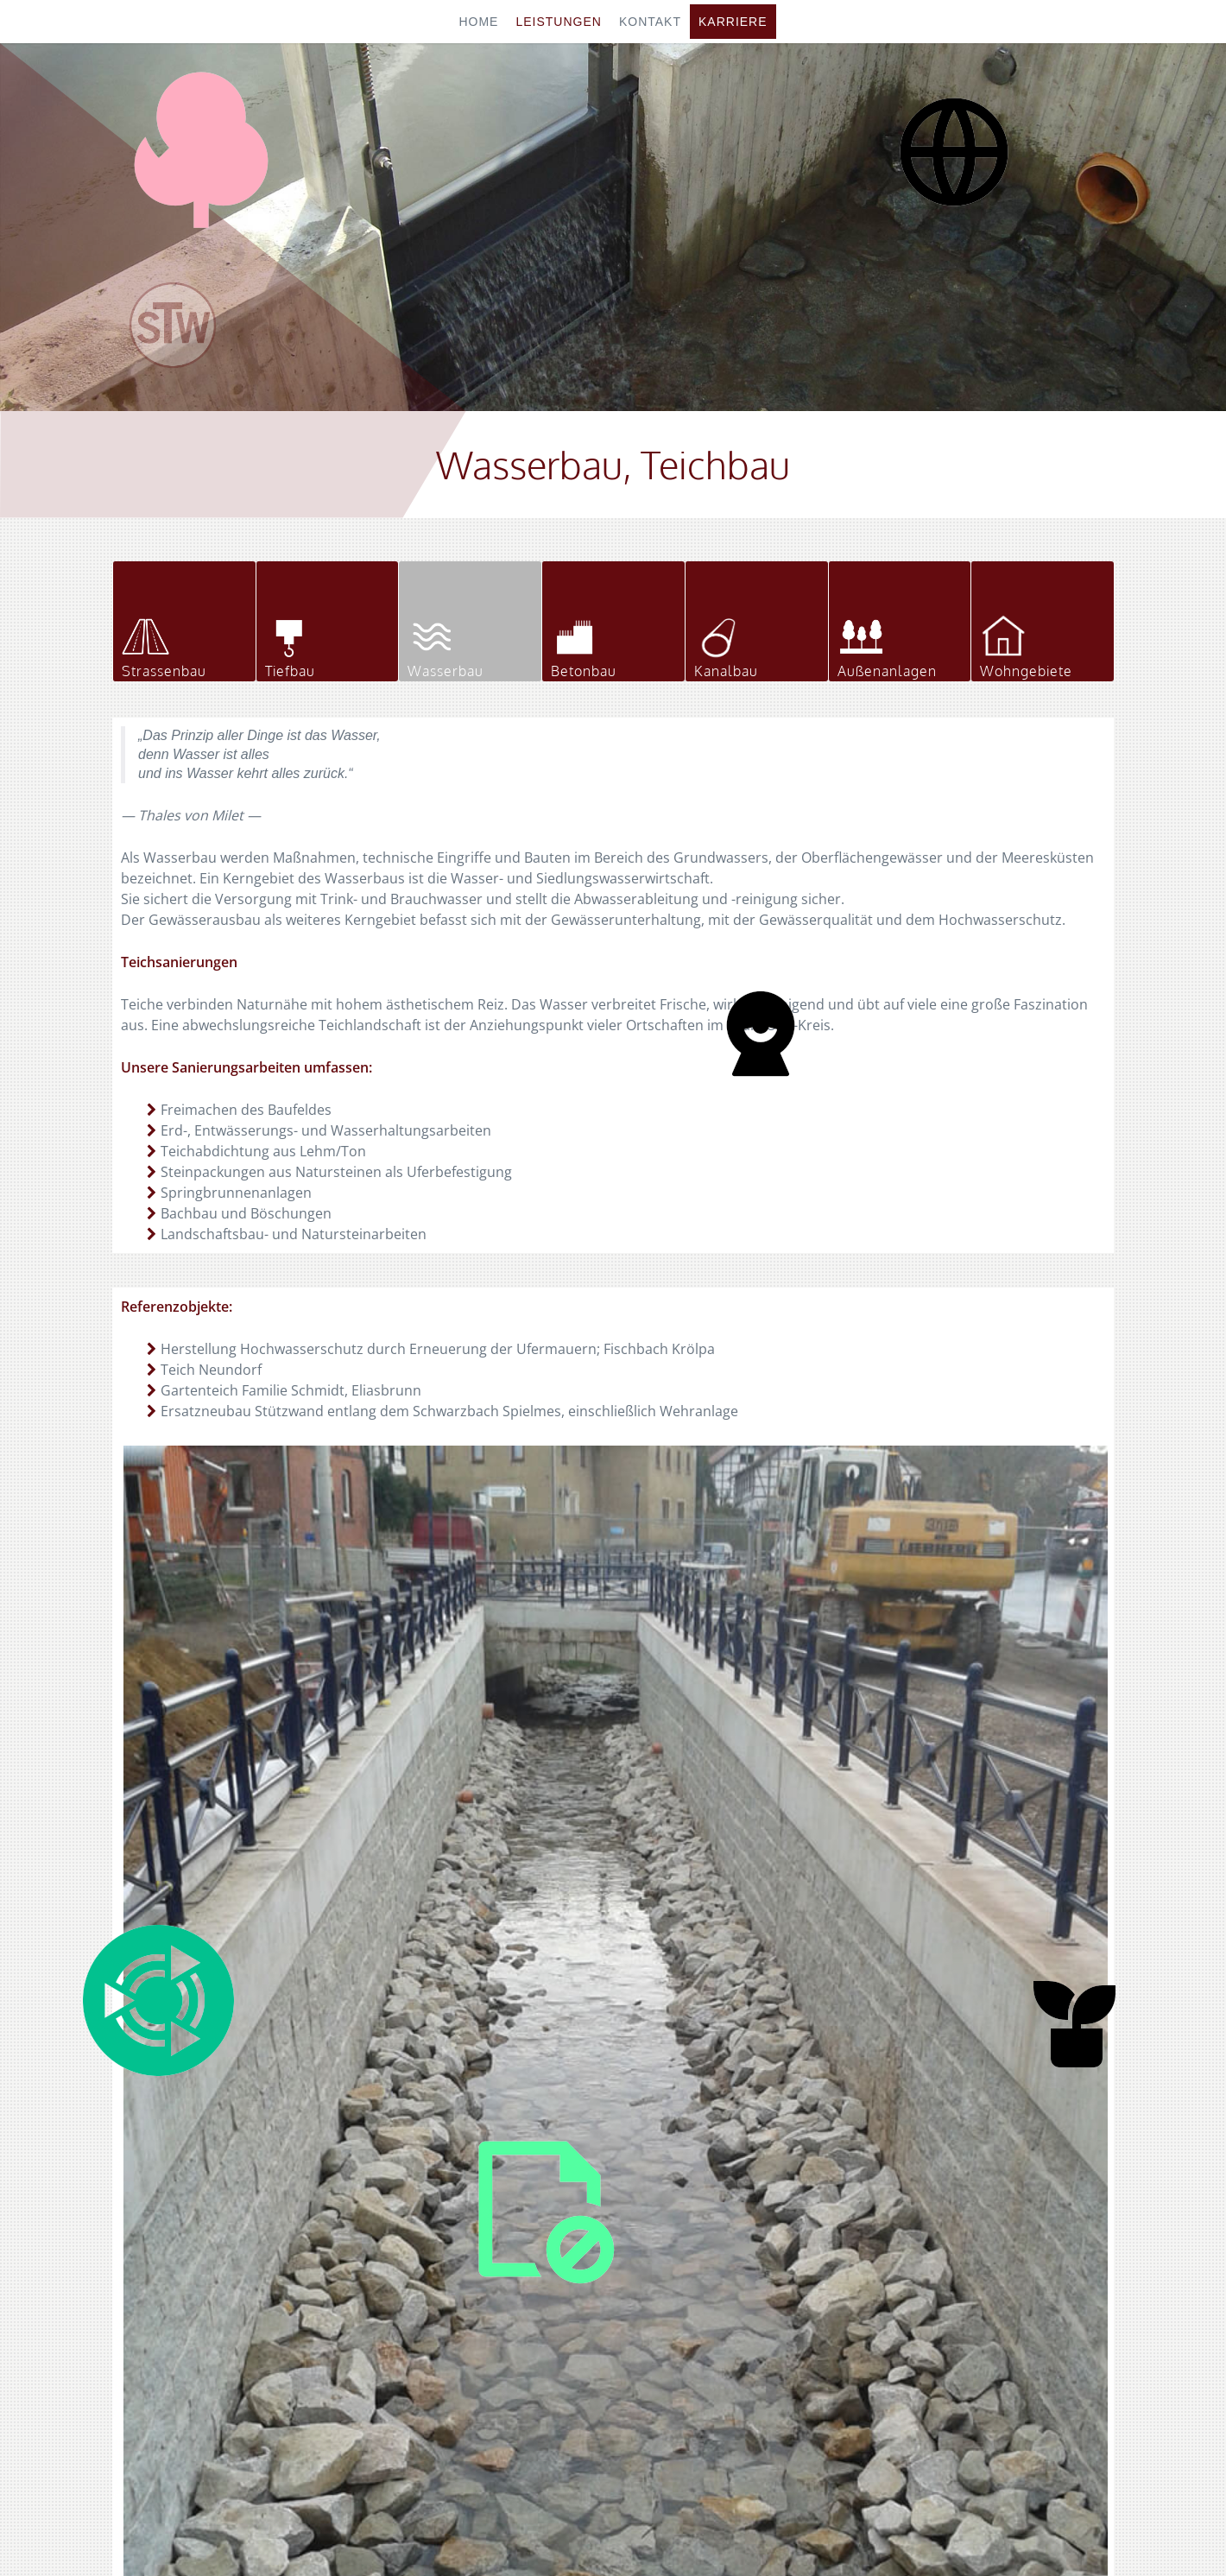  Describe the element at coordinates (761, 1034) in the screenshot. I see `view user profile` at that location.